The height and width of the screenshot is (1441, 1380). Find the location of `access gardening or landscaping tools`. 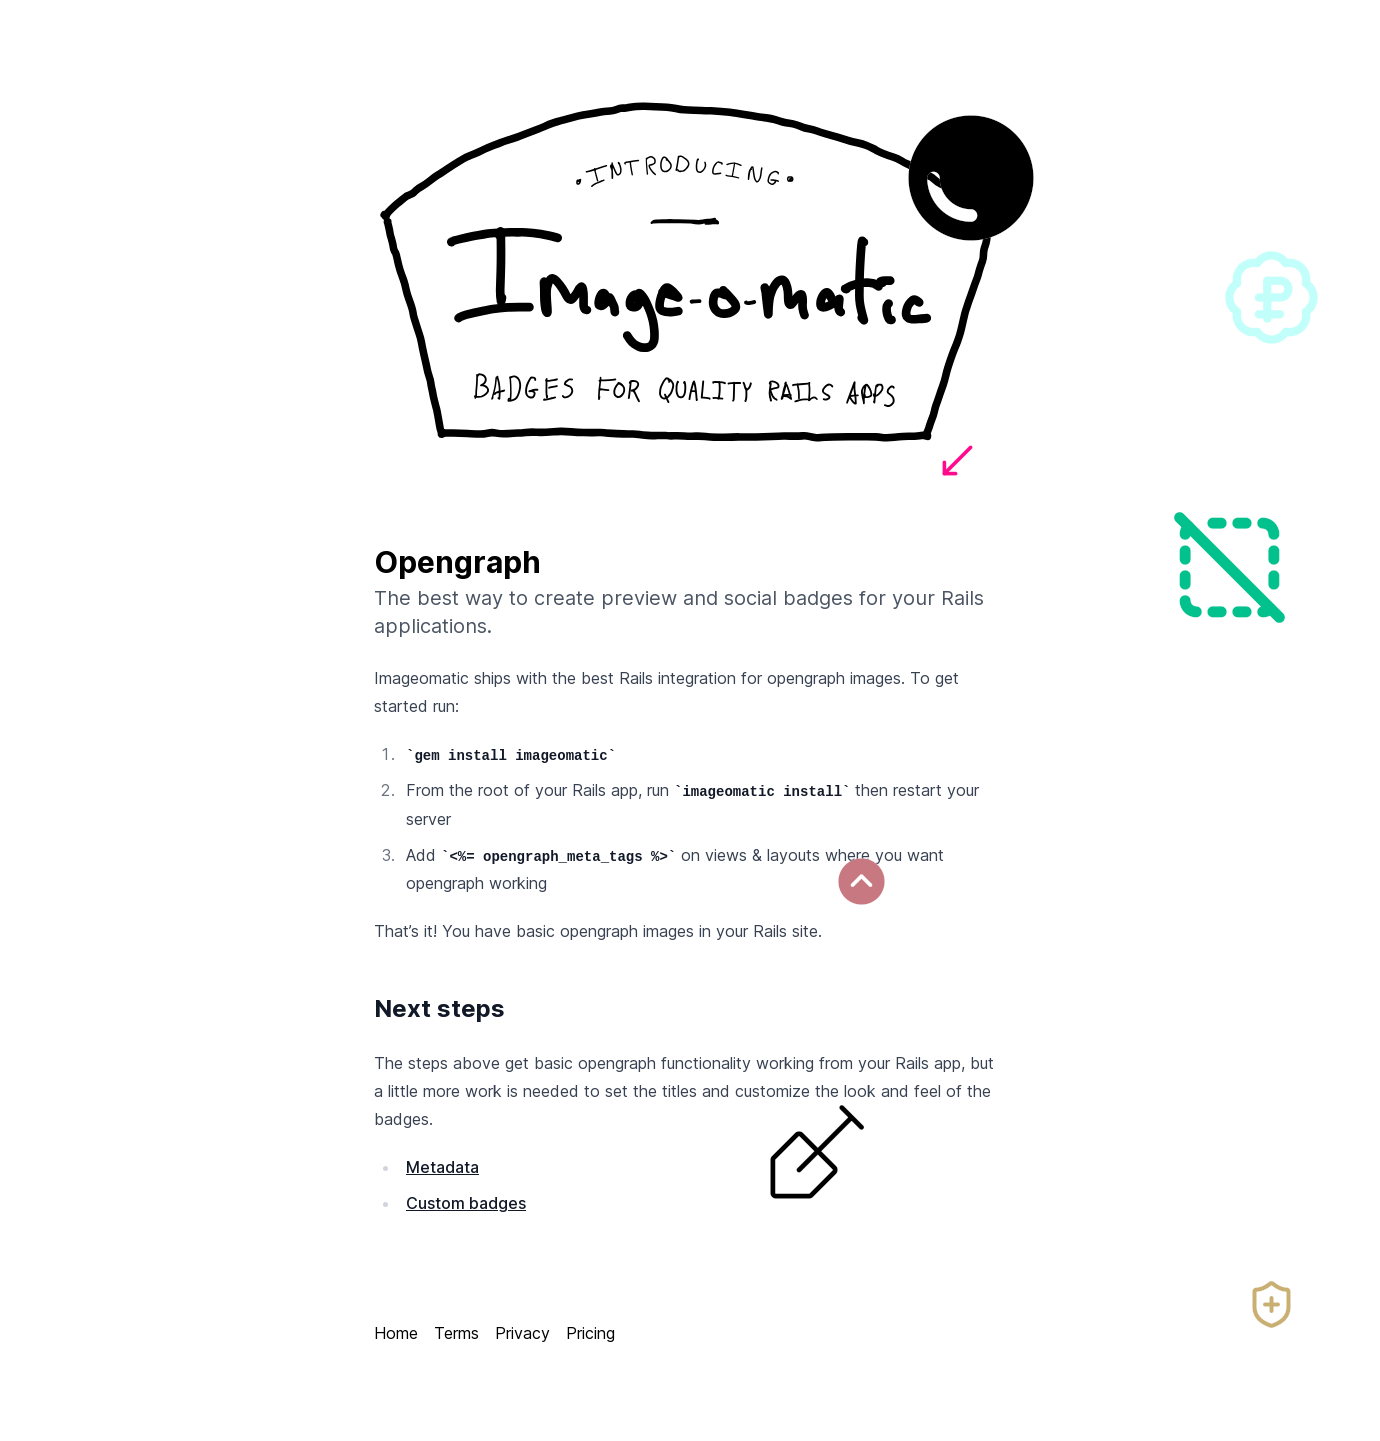

access gardening or landscaping tools is located at coordinates (815, 1153).